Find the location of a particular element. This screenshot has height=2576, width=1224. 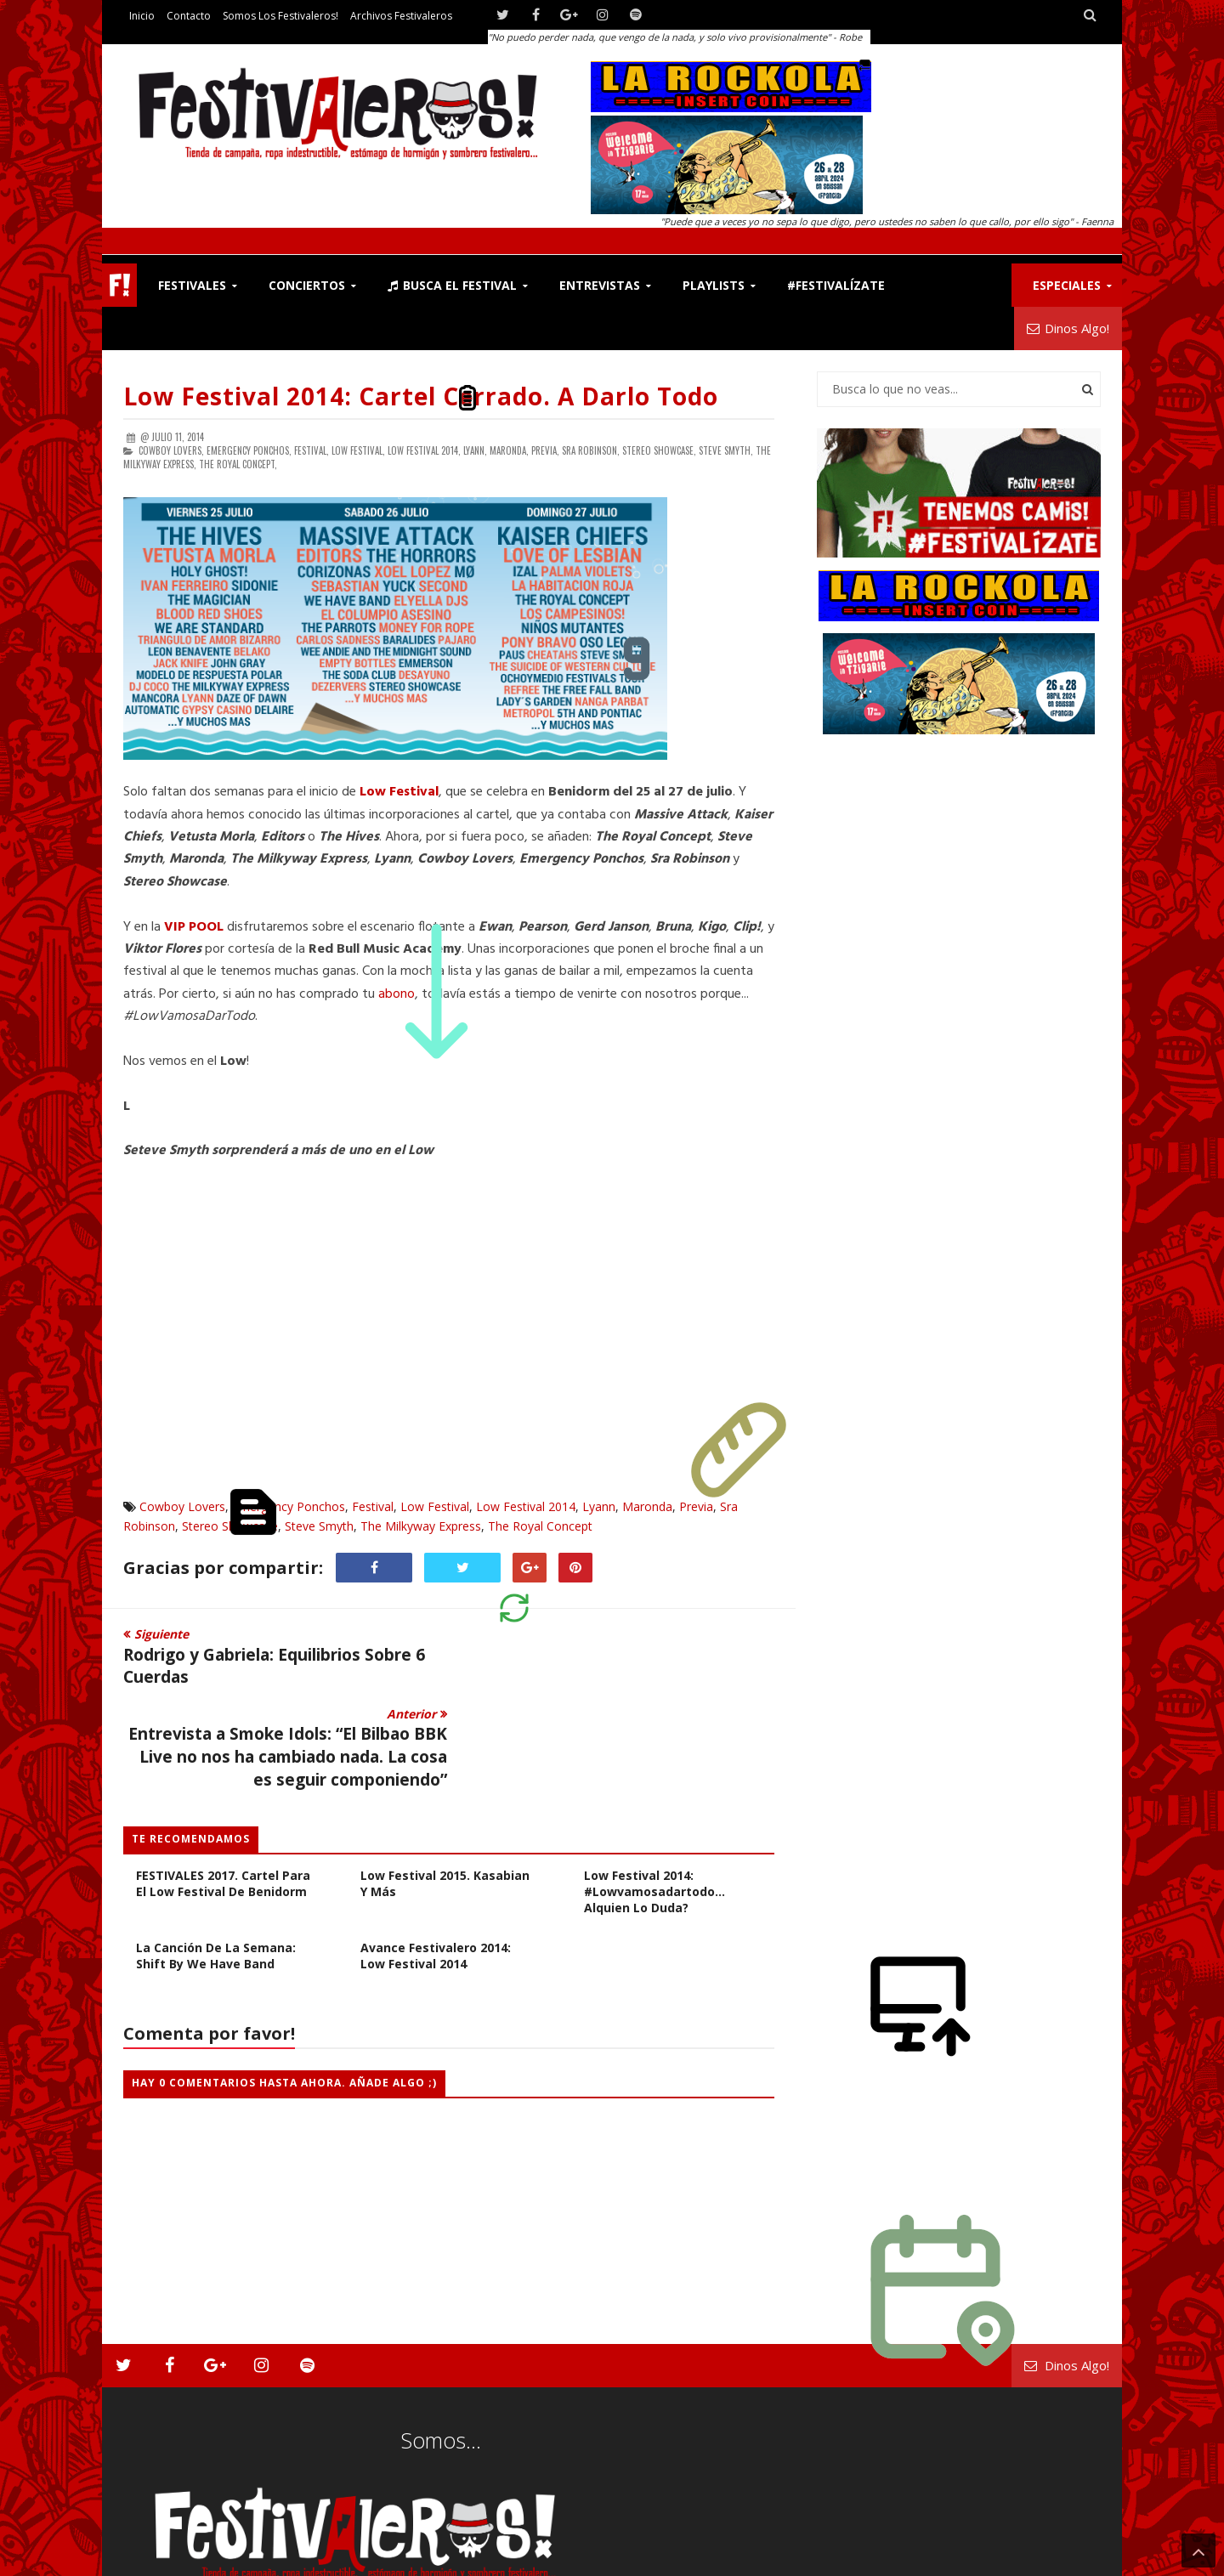

pin an event to a specific location is located at coordinates (935, 2286).